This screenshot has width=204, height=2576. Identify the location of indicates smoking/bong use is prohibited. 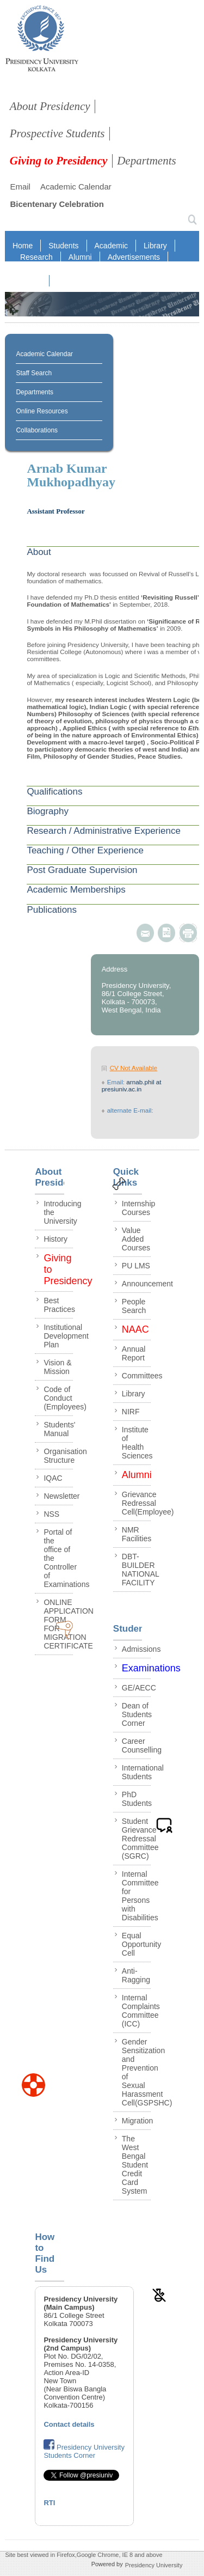
(159, 2295).